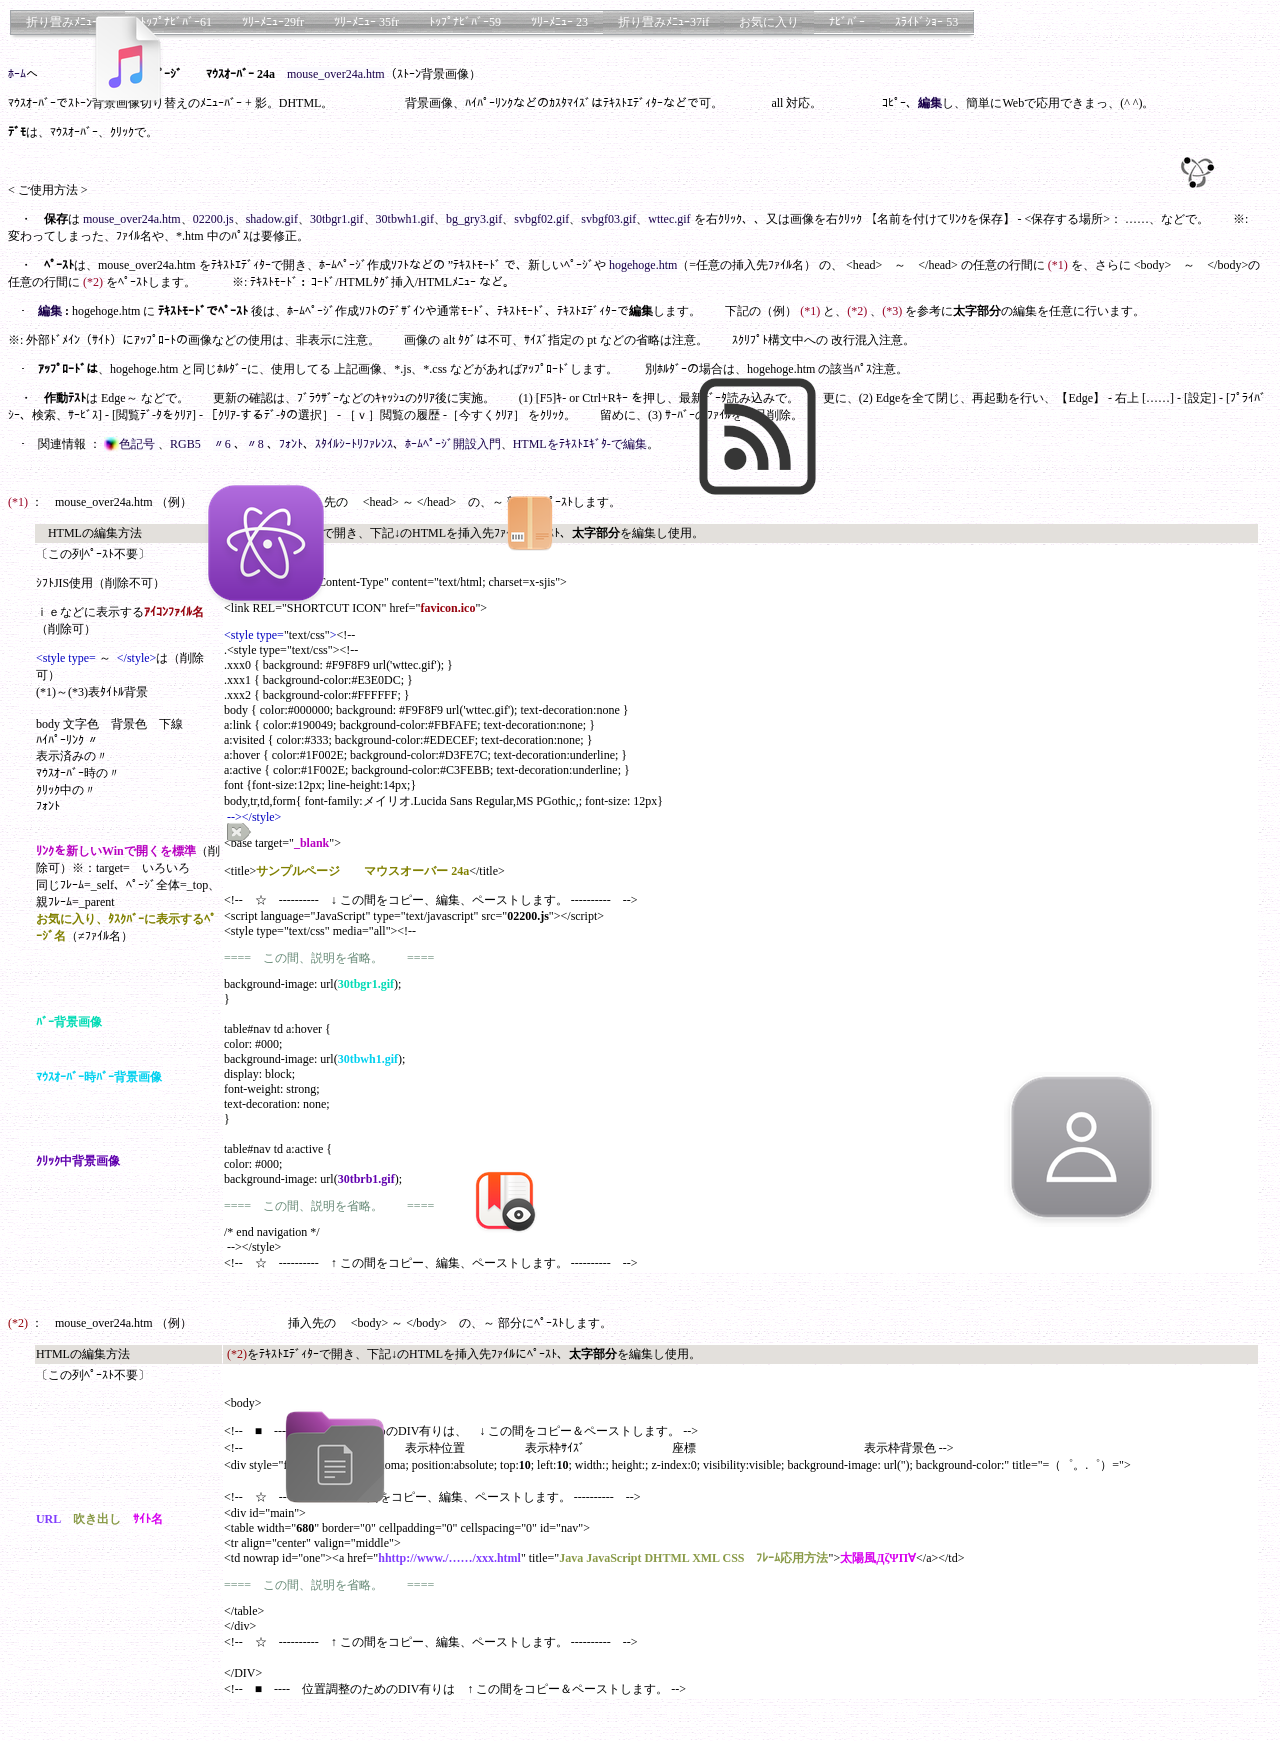 The image size is (1280, 1741). What do you see at coordinates (335, 1457) in the screenshot?
I see `open documents folder` at bounding box center [335, 1457].